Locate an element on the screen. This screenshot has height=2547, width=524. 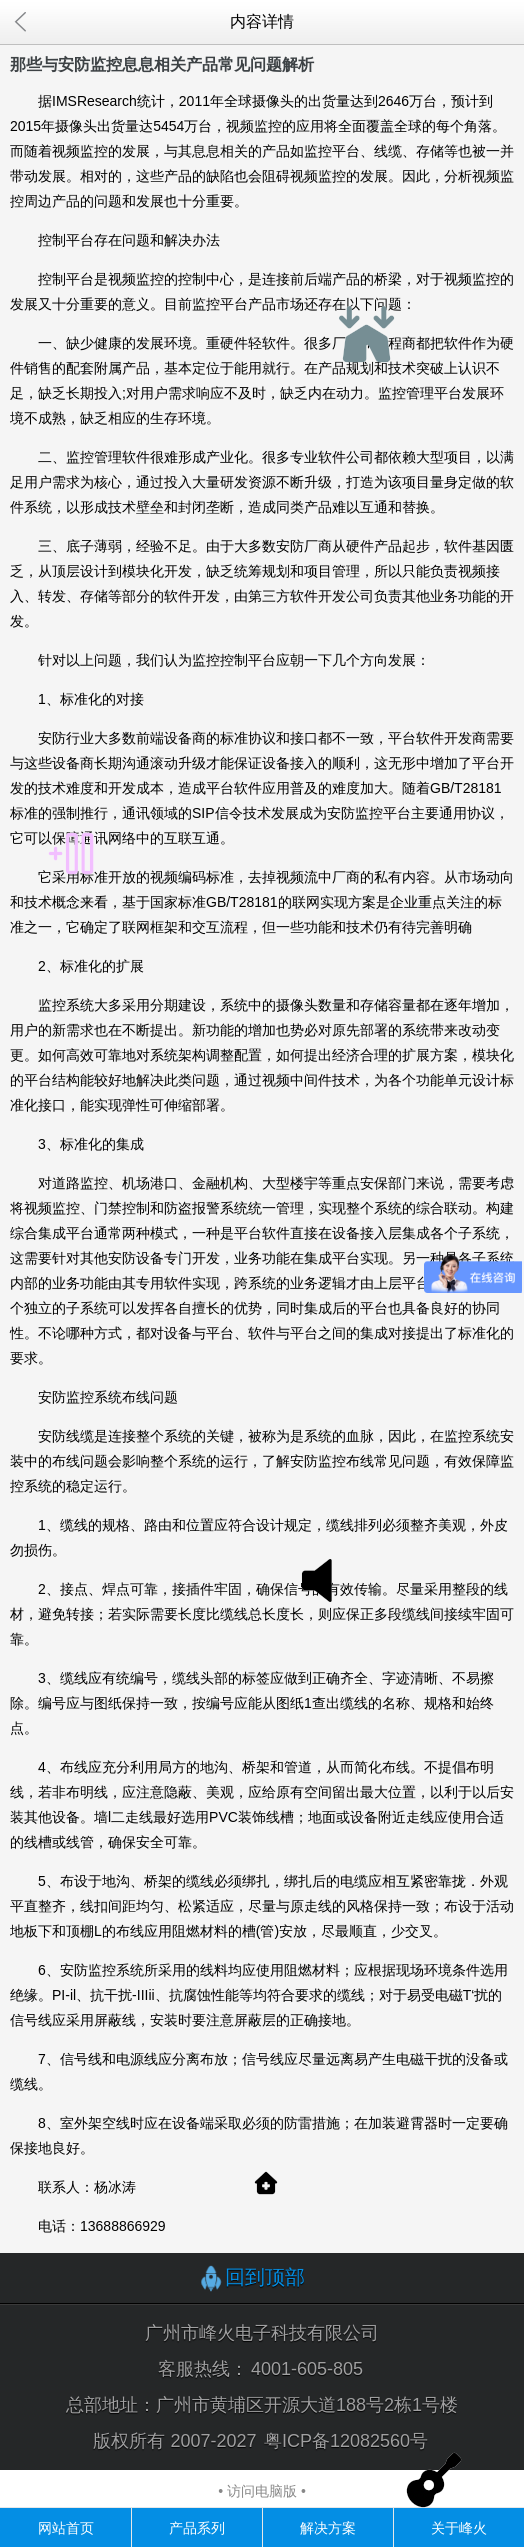
set up camp at this location is located at coordinates (366, 334).